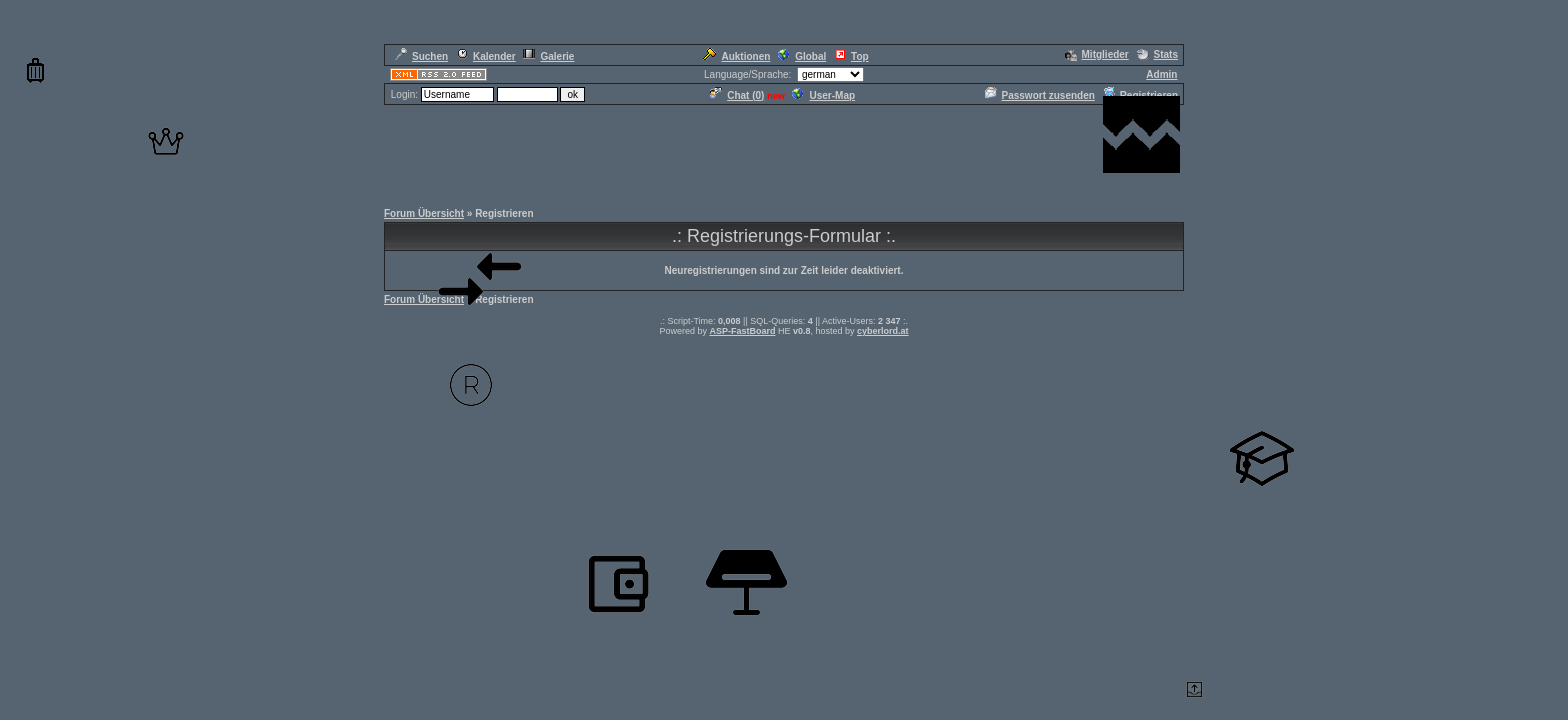  What do you see at coordinates (1262, 458) in the screenshot?
I see `access education or learning features` at bounding box center [1262, 458].